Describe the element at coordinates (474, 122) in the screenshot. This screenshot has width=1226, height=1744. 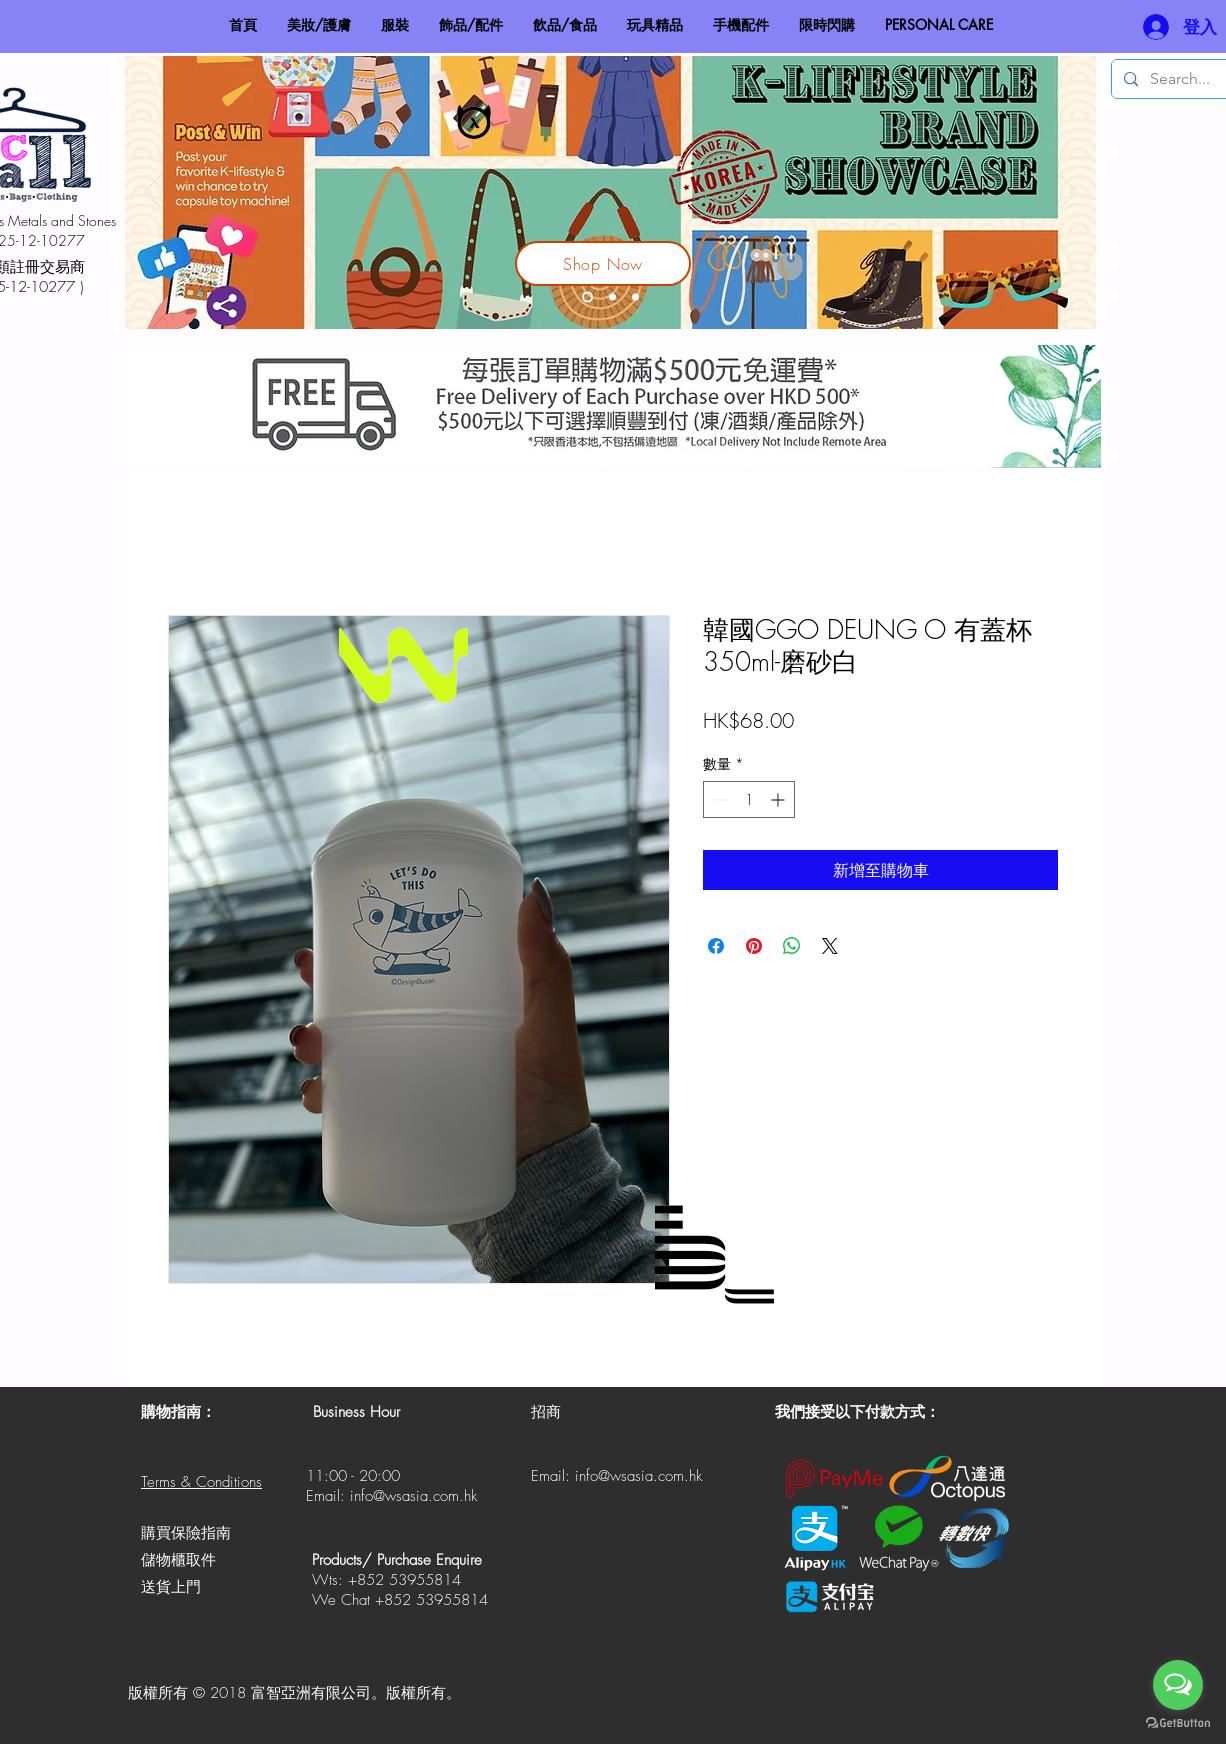
I see `hasura platform logo` at that location.